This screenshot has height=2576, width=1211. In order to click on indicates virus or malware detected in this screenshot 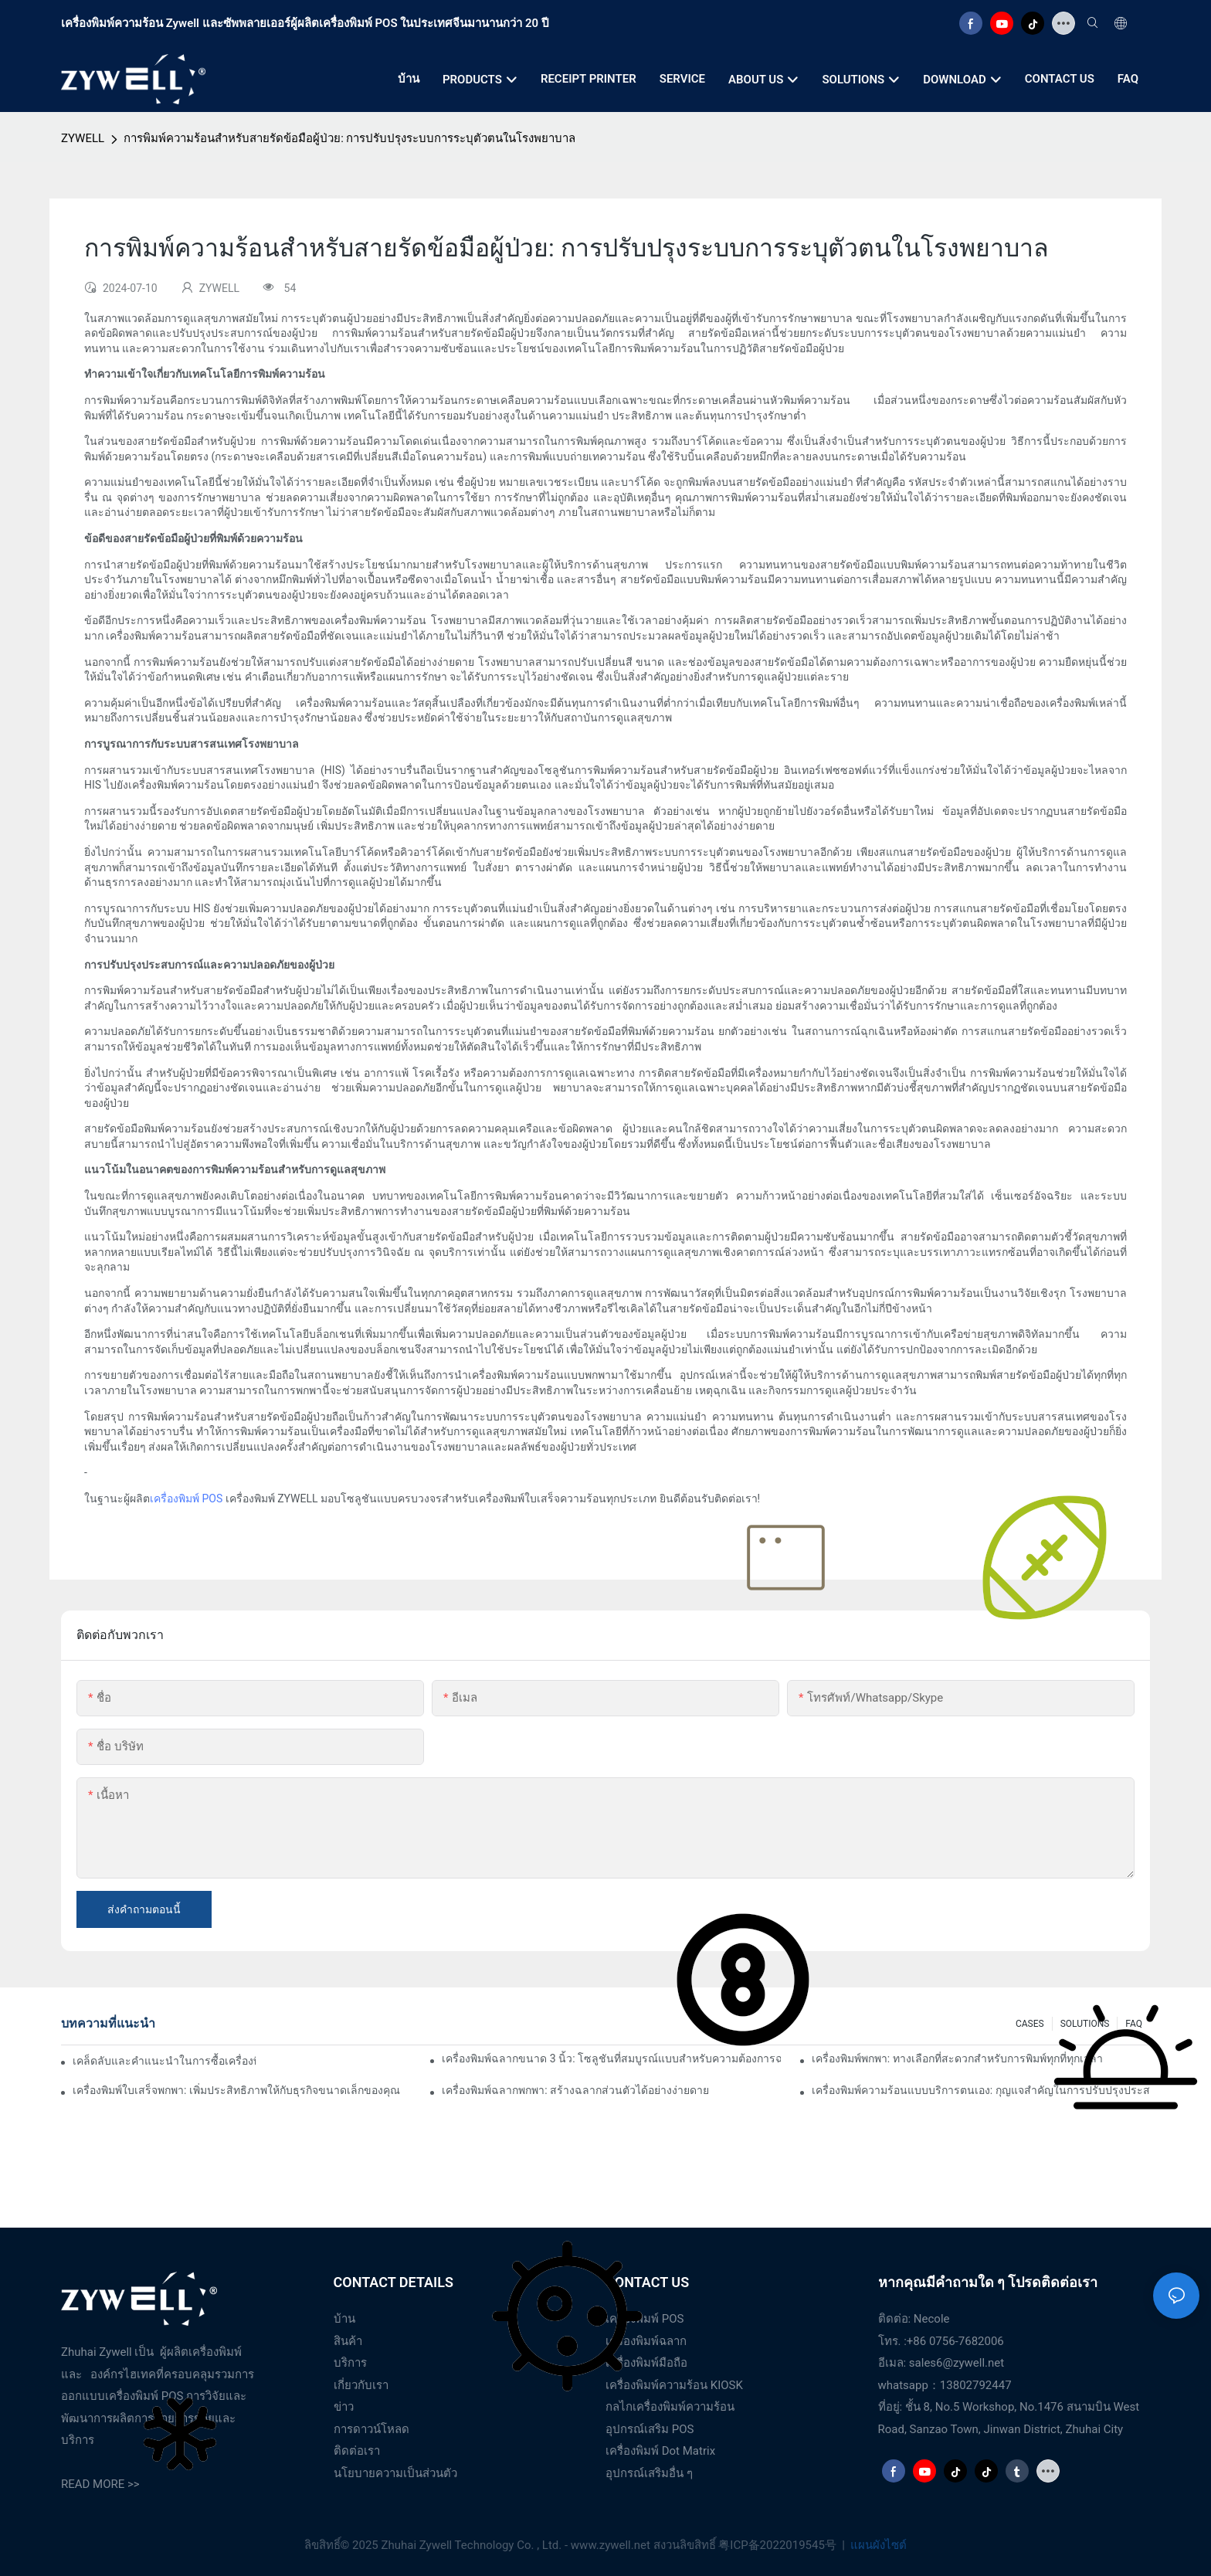, I will do `click(567, 2316)`.